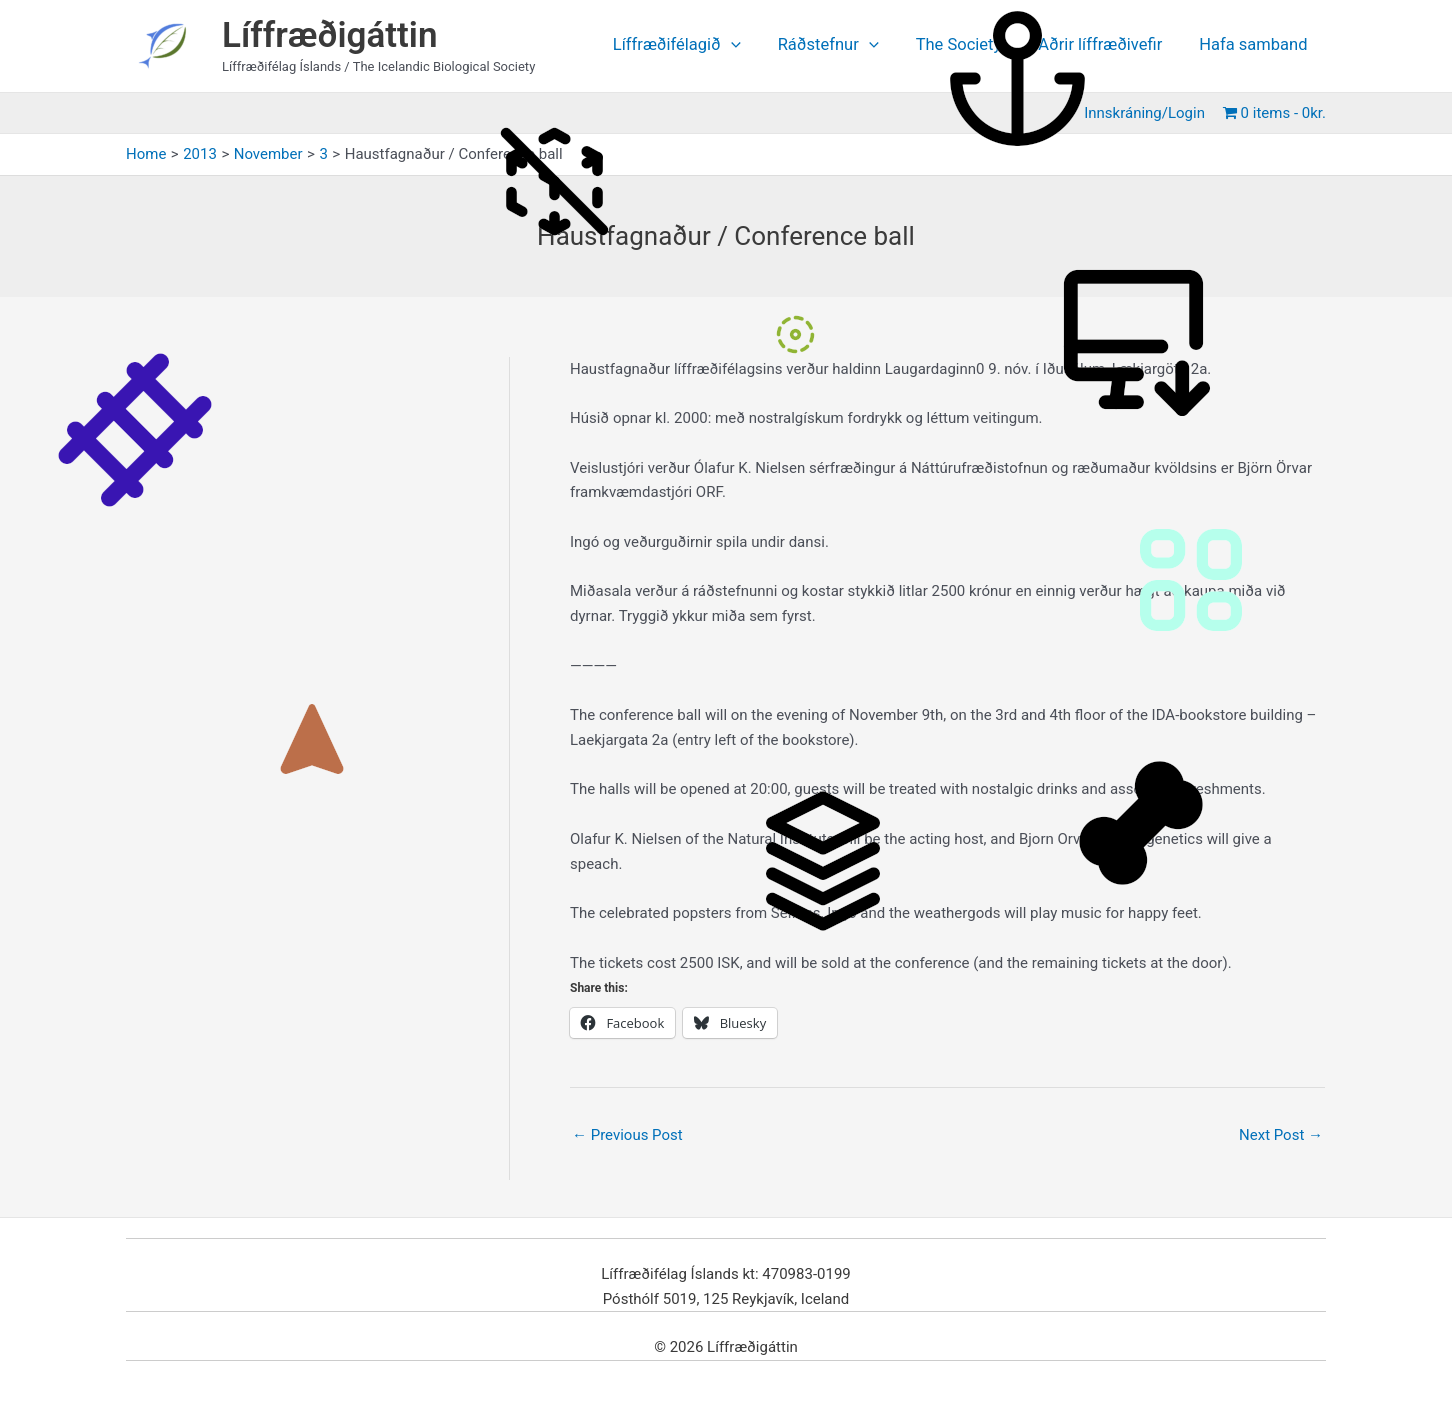 This screenshot has width=1452, height=1428. Describe the element at coordinates (554, 181) in the screenshot. I see `3D object view is disabled` at that location.